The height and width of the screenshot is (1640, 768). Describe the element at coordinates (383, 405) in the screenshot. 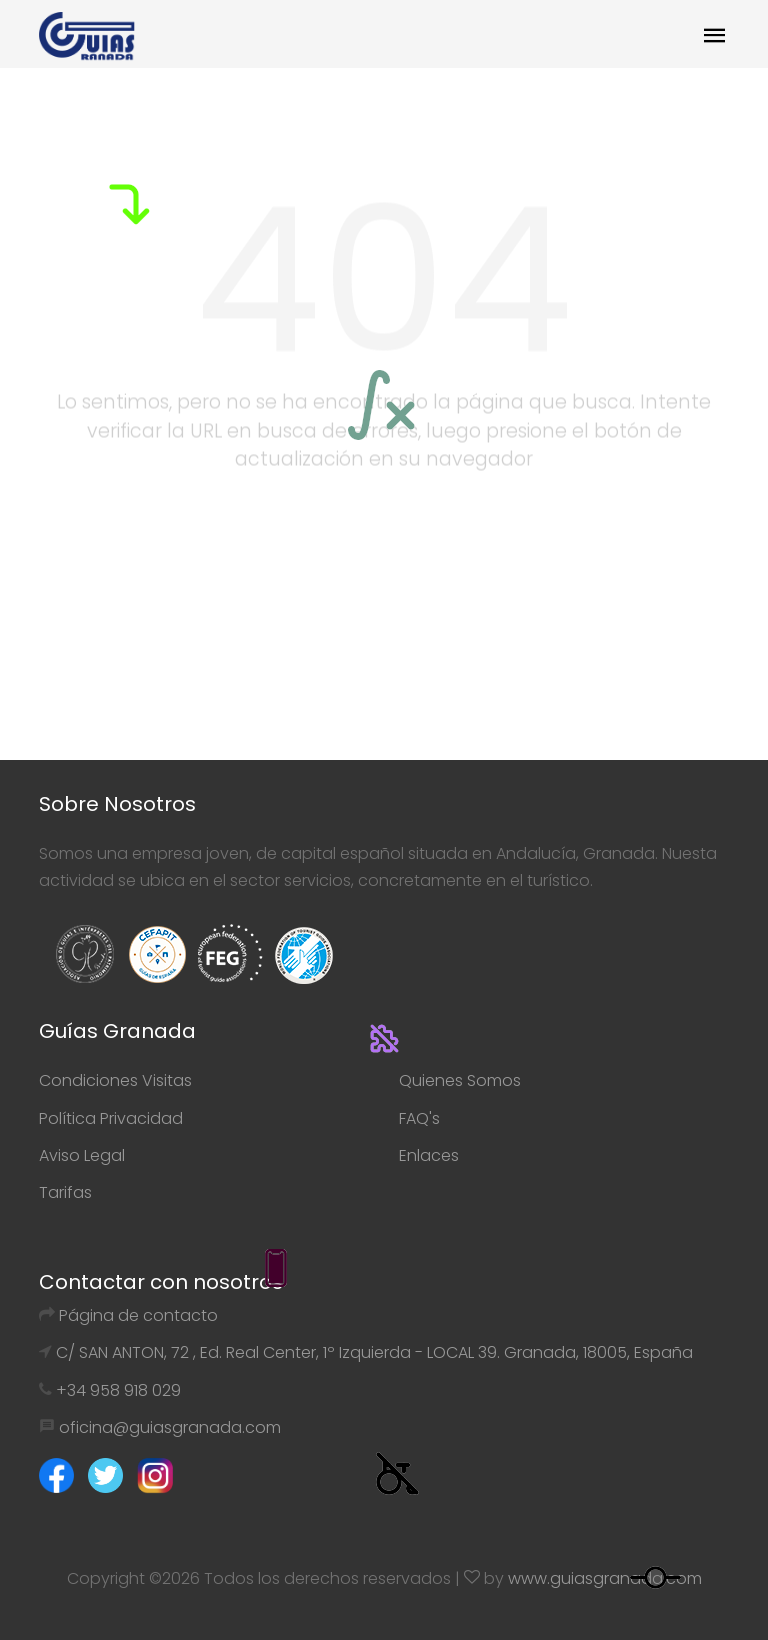

I see `remove or clear an integral calculation` at that location.